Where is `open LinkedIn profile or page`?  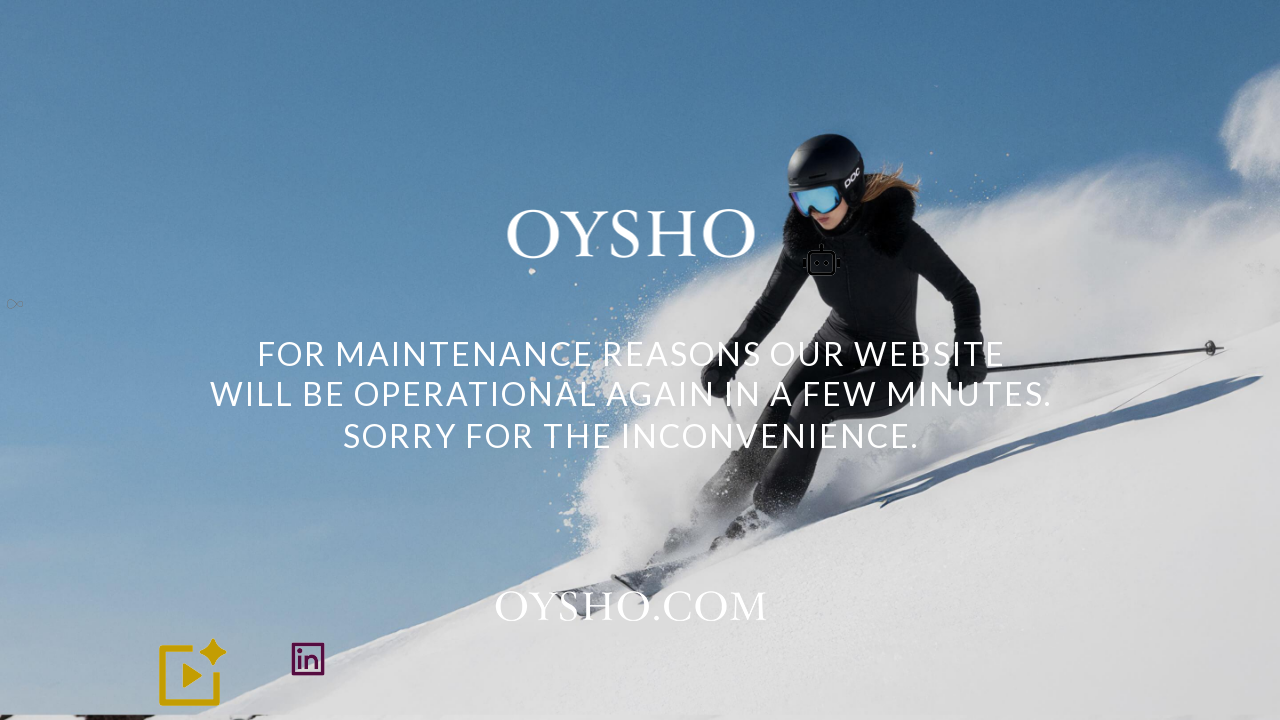
open LinkedIn profile or page is located at coordinates (308, 659).